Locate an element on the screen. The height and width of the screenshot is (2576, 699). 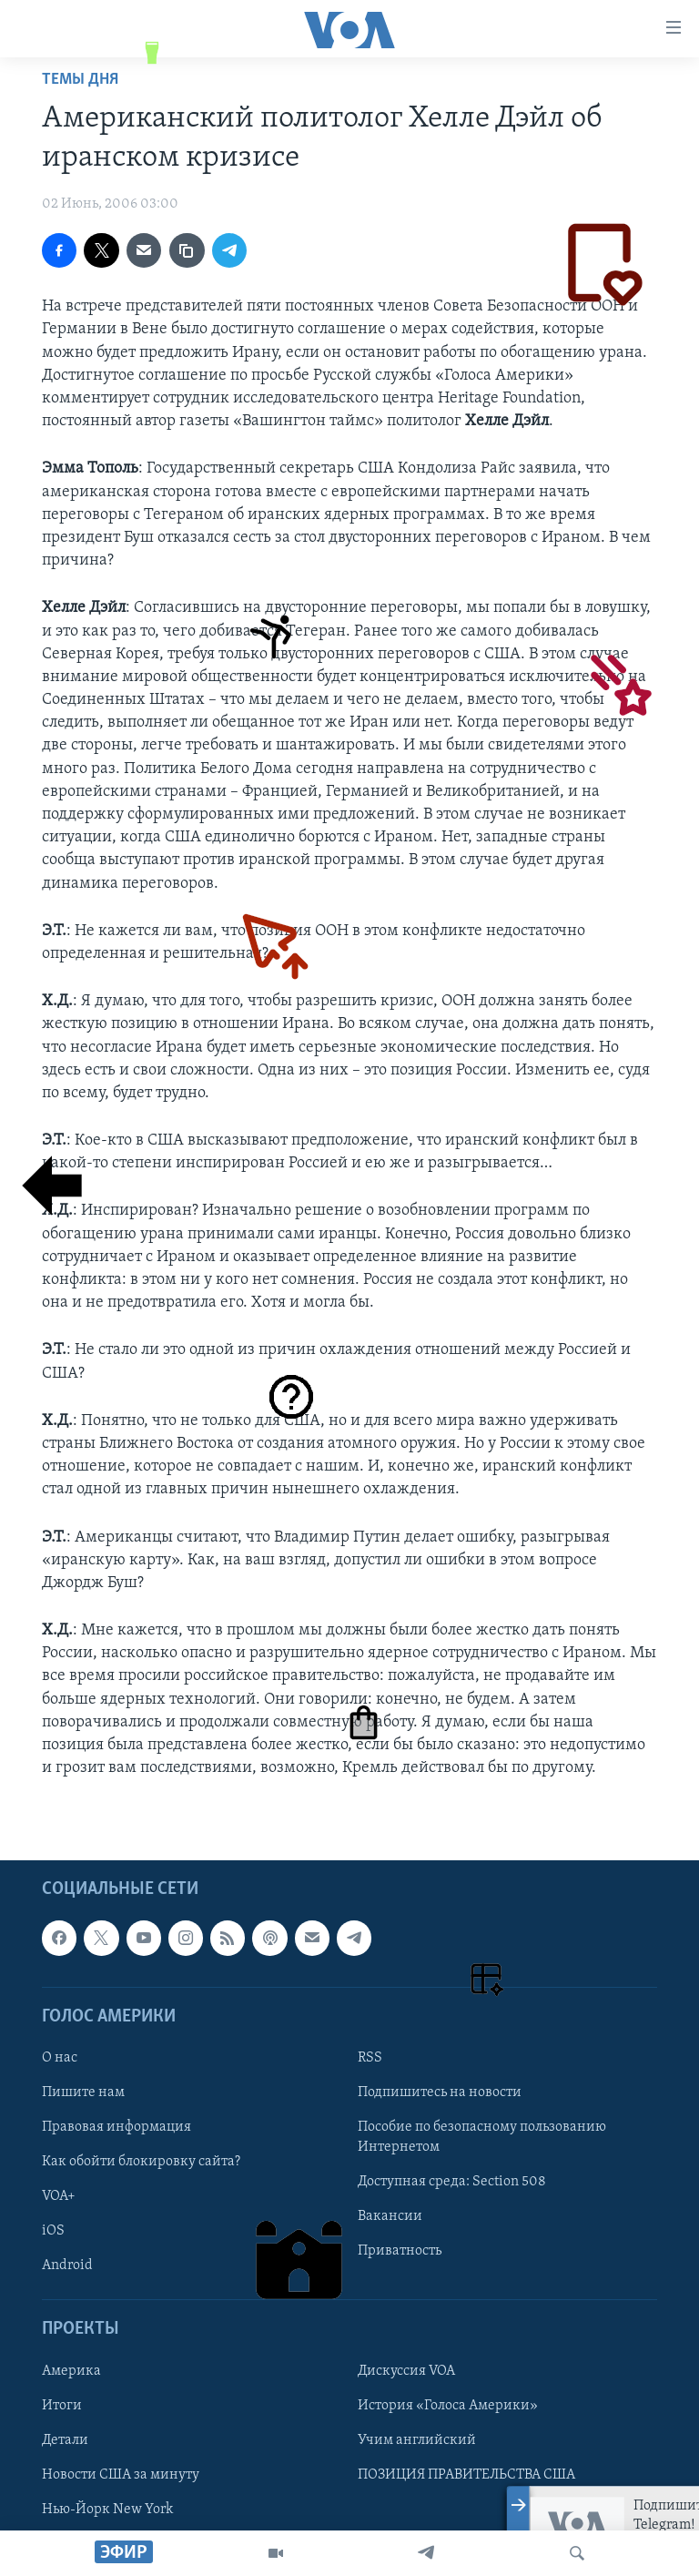
scroll to top of page is located at coordinates (272, 943).